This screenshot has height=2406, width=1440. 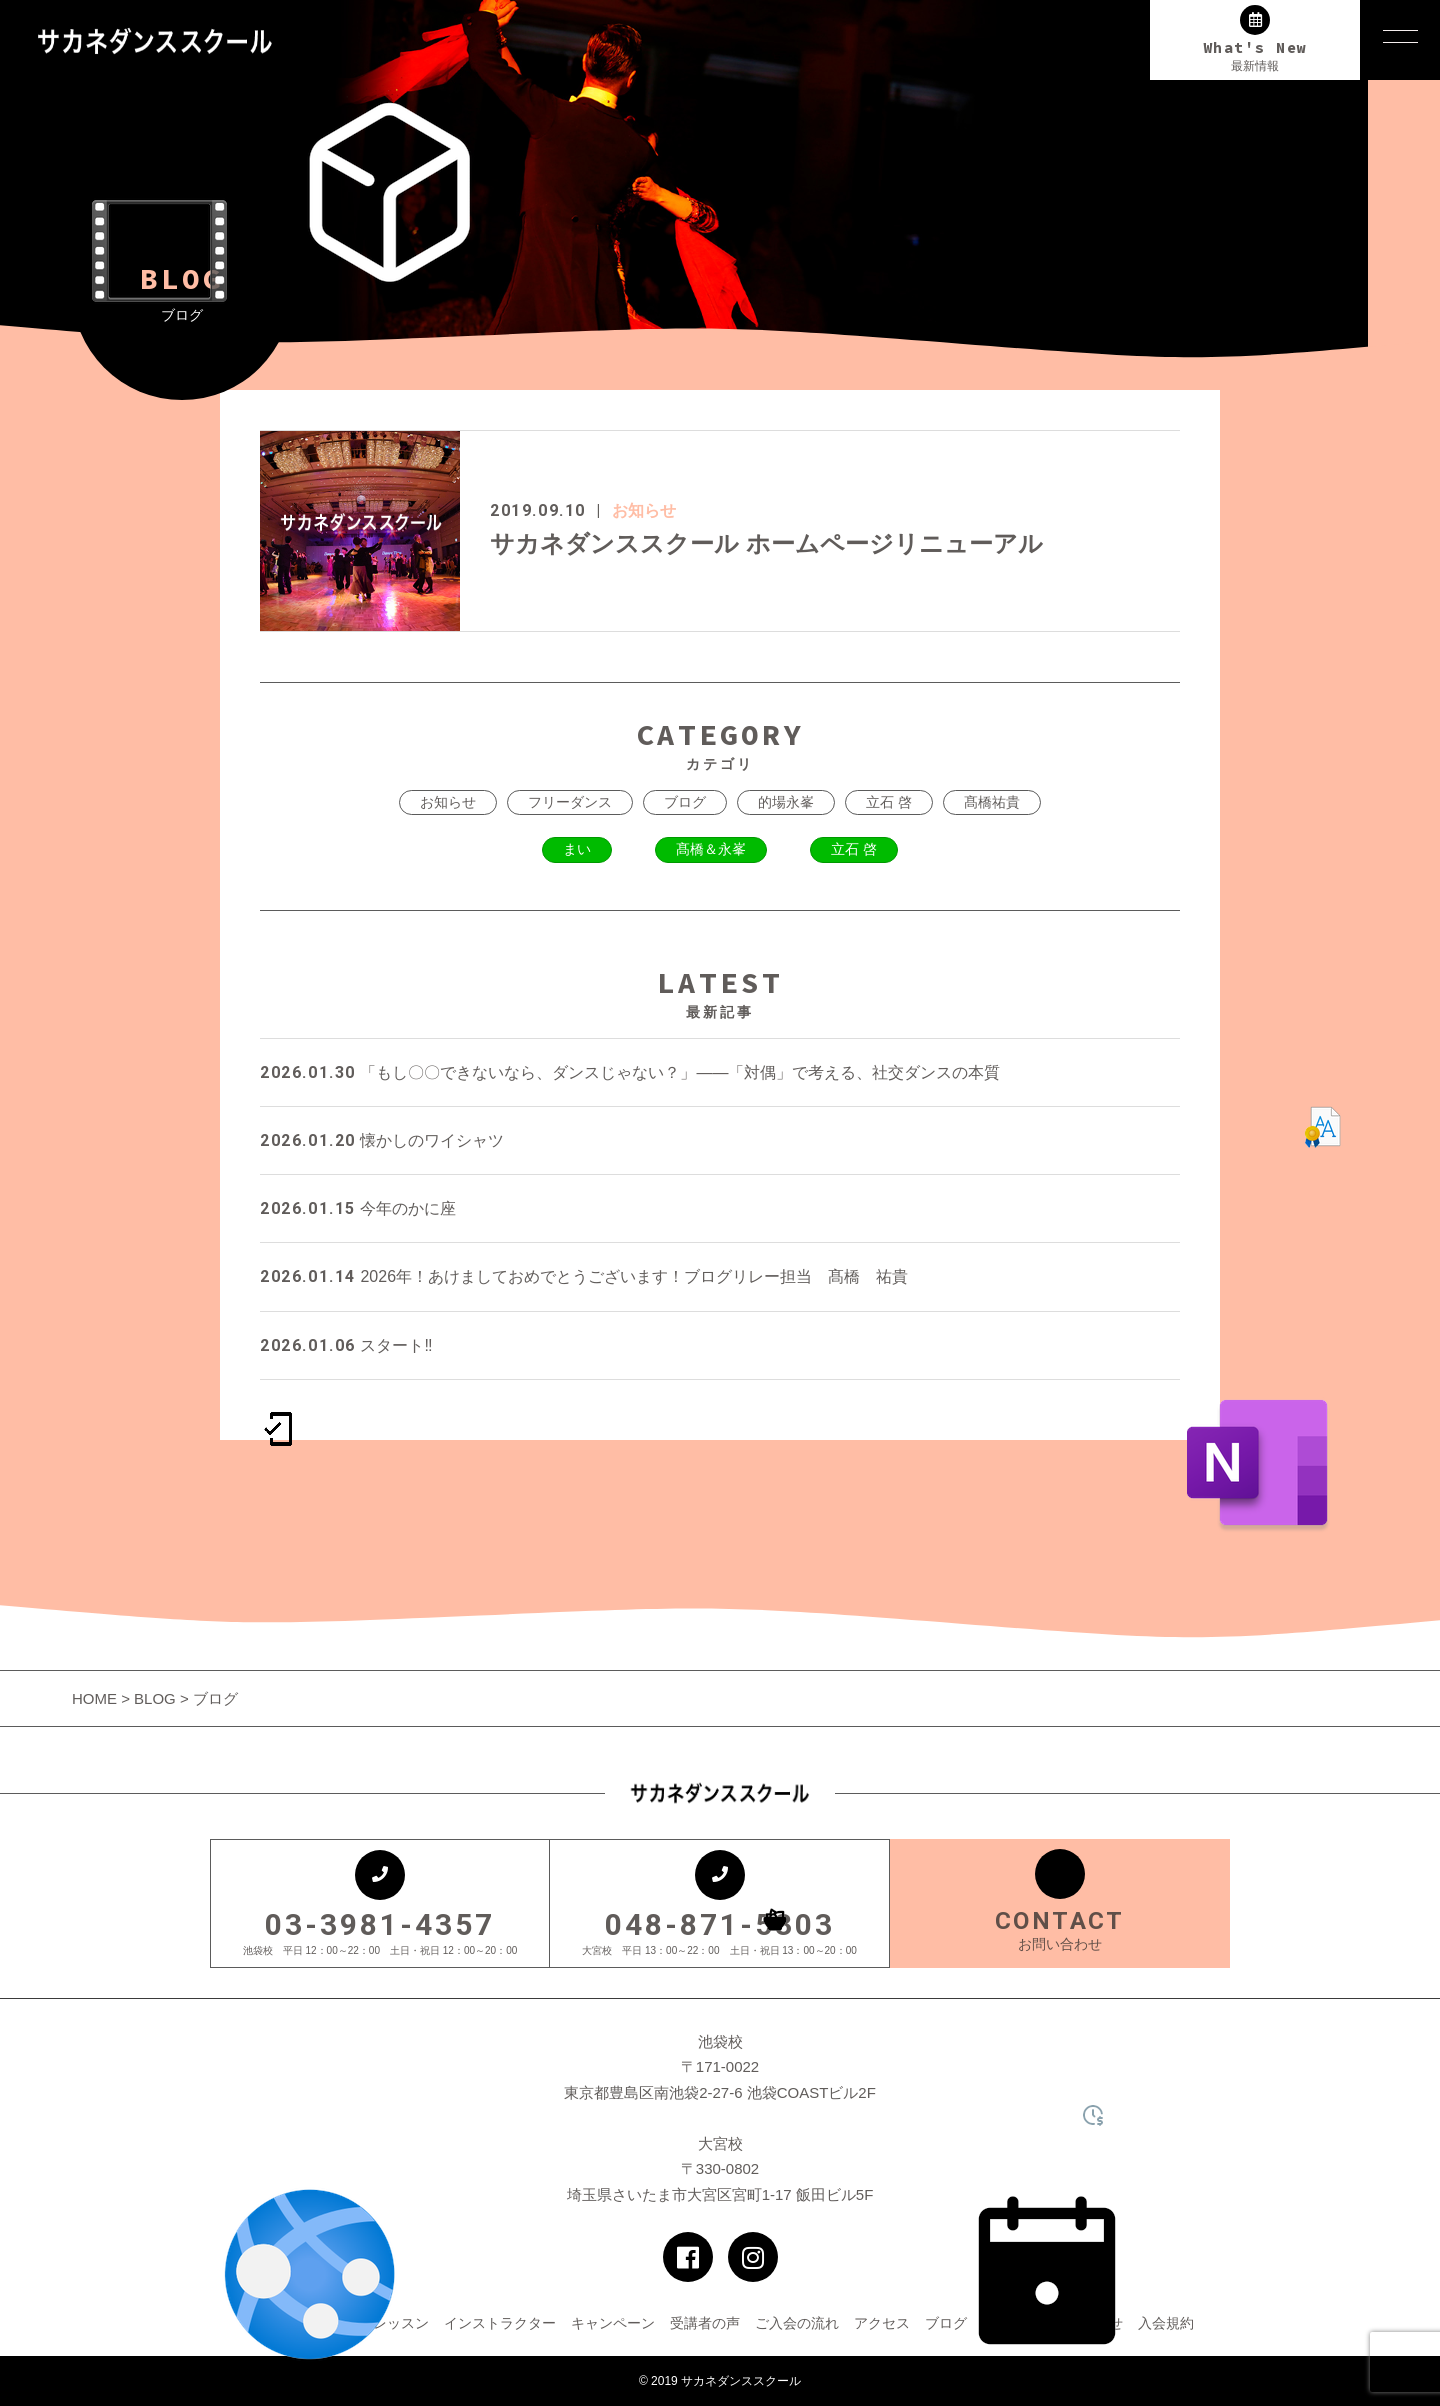 What do you see at coordinates (1093, 2115) in the screenshot?
I see `view hourly rate or time-based pricing` at bounding box center [1093, 2115].